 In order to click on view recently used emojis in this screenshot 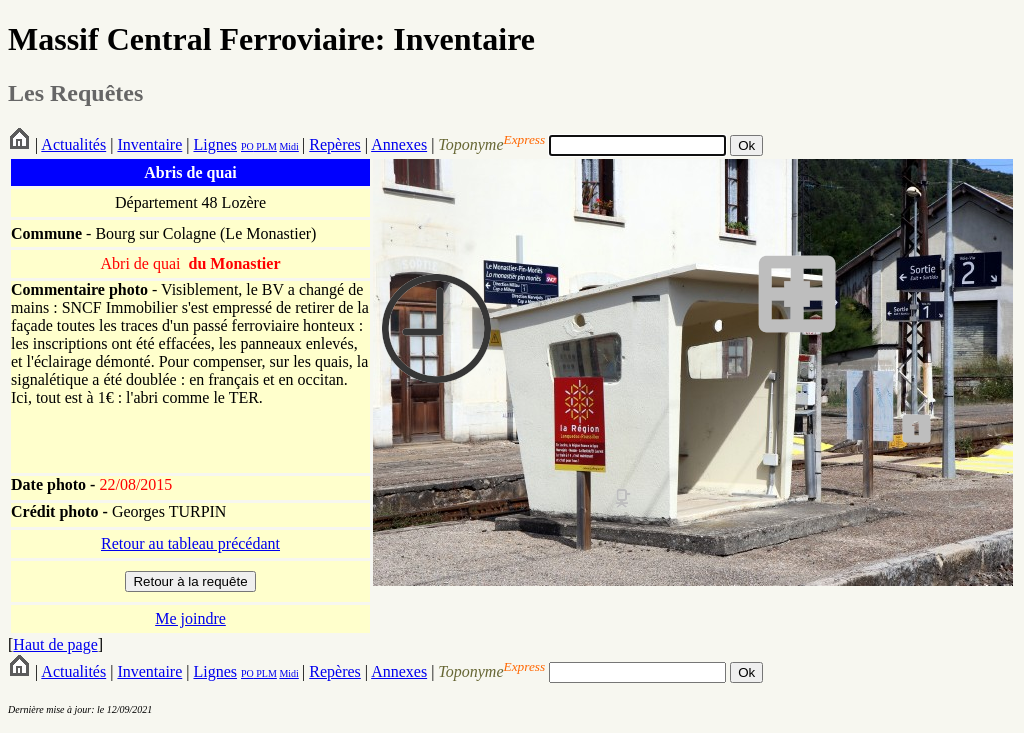, I will do `click(436, 328)`.